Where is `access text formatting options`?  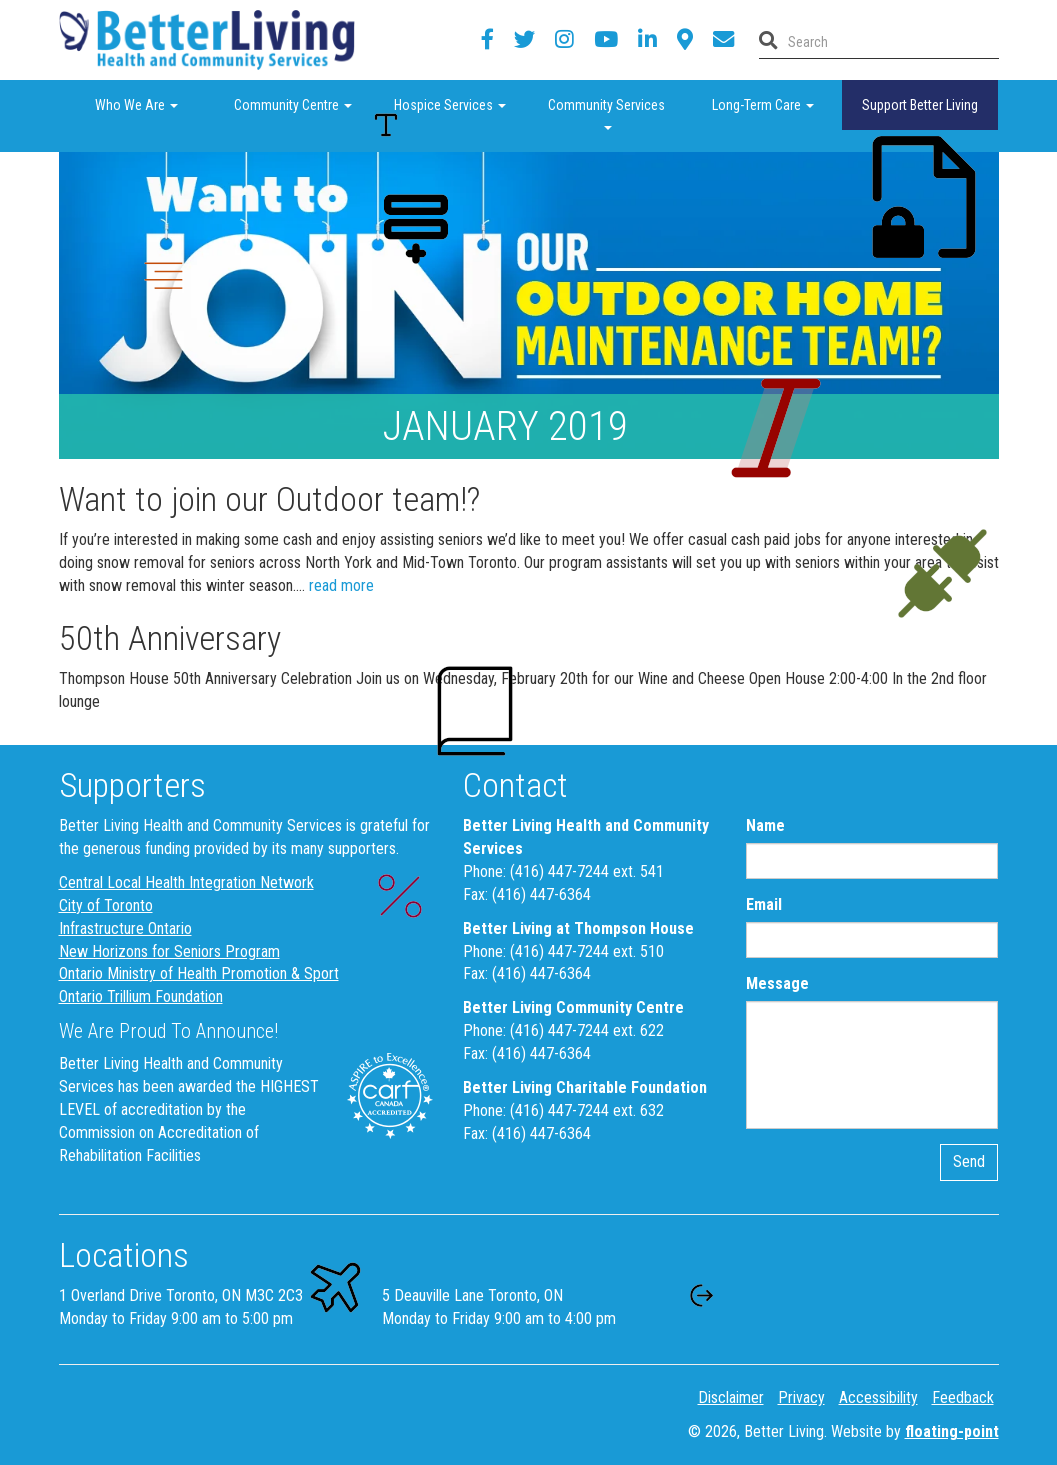 access text formatting options is located at coordinates (386, 125).